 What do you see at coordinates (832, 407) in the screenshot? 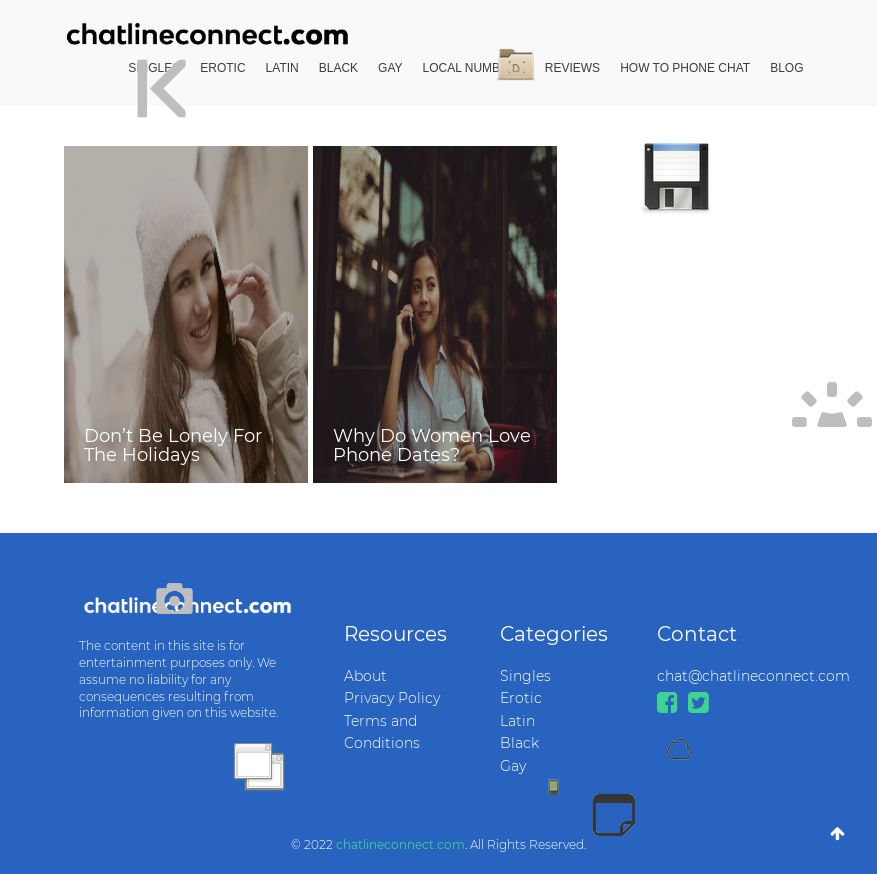
I see `adjust keyboard backlight brightness` at bounding box center [832, 407].